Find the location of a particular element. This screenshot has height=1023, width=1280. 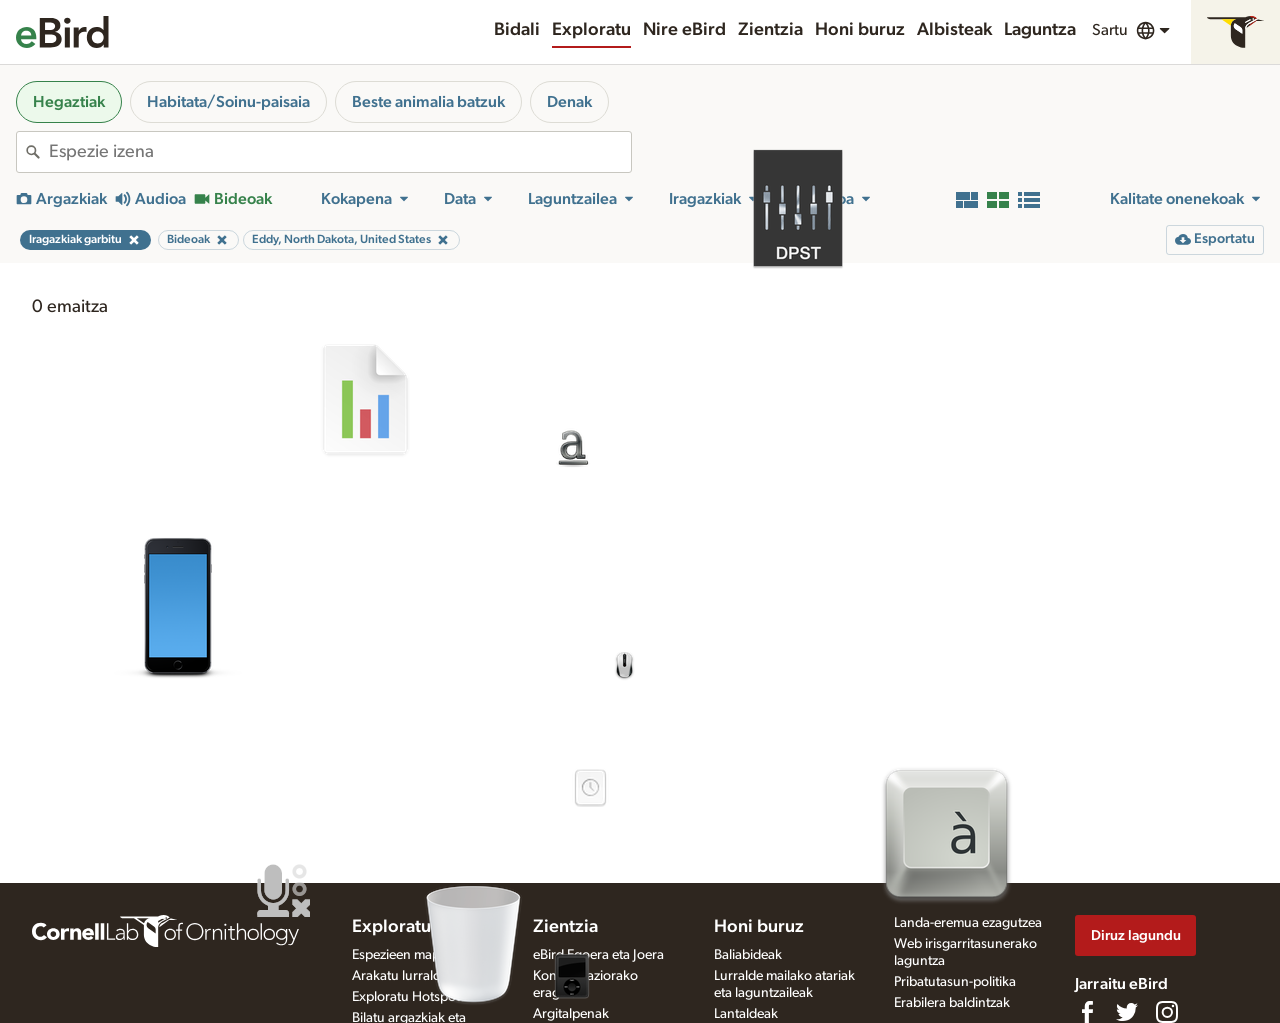

open GarageBand audio mixing controls is located at coordinates (798, 211).